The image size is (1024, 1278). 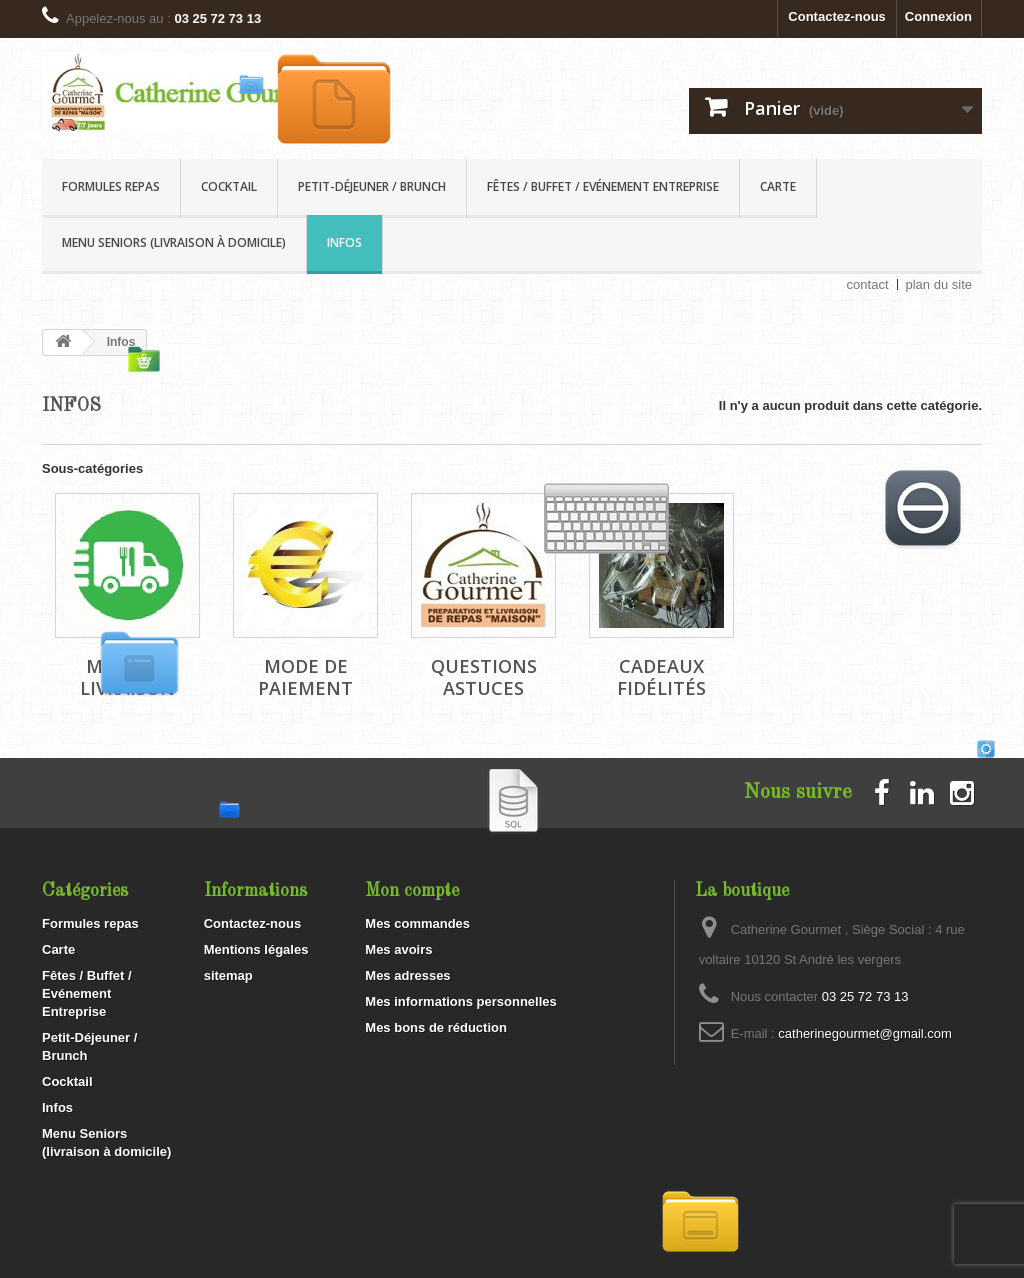 What do you see at coordinates (229, 809) in the screenshot?
I see `open desktop folder` at bounding box center [229, 809].